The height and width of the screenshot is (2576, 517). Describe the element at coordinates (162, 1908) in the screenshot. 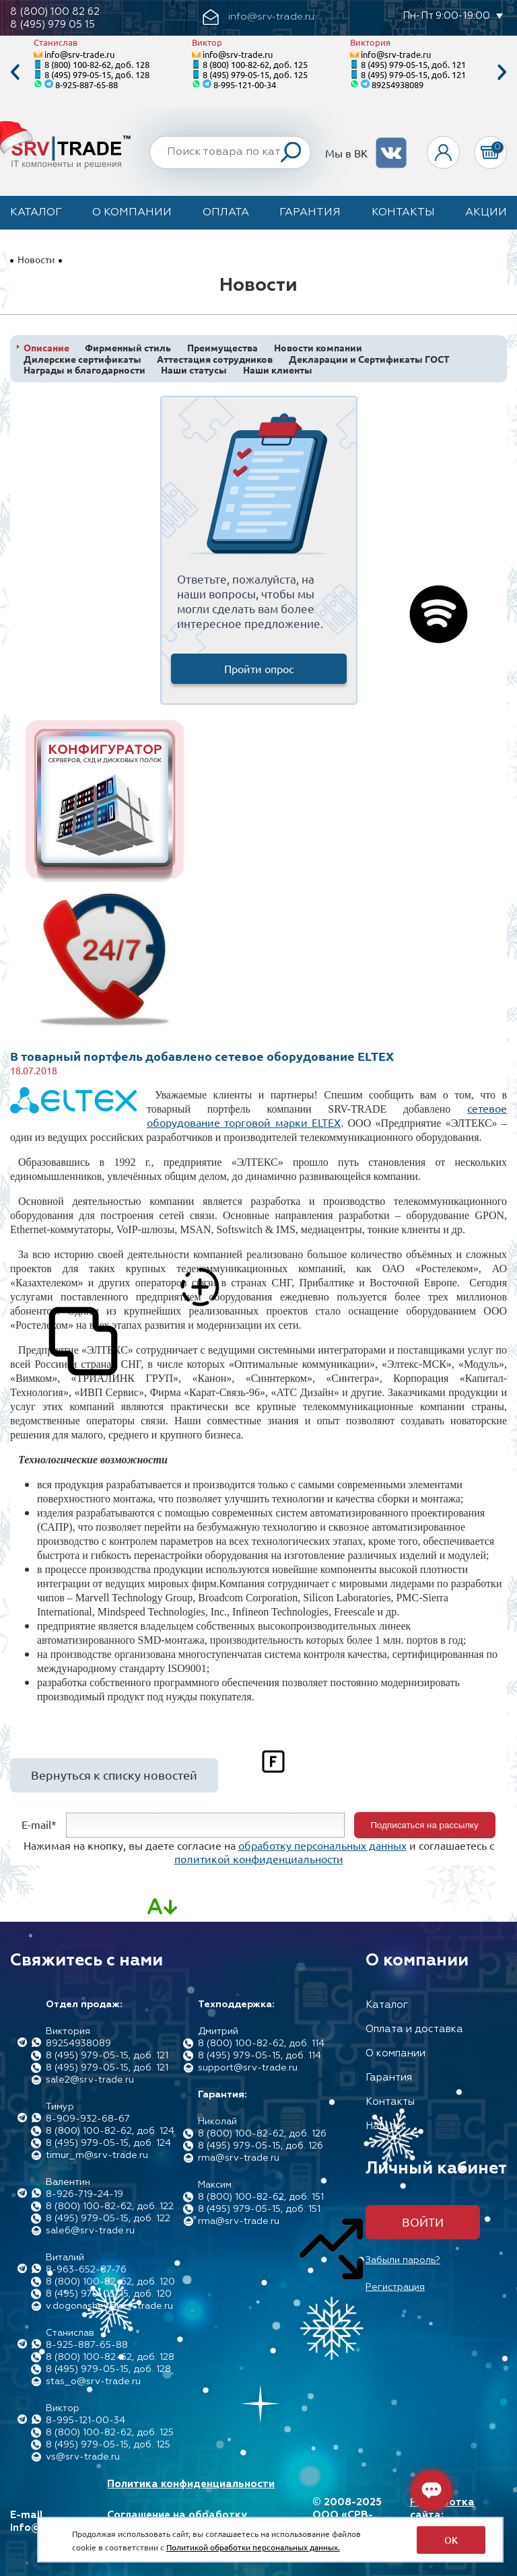

I see `sort text in descending alphabetical order` at that location.